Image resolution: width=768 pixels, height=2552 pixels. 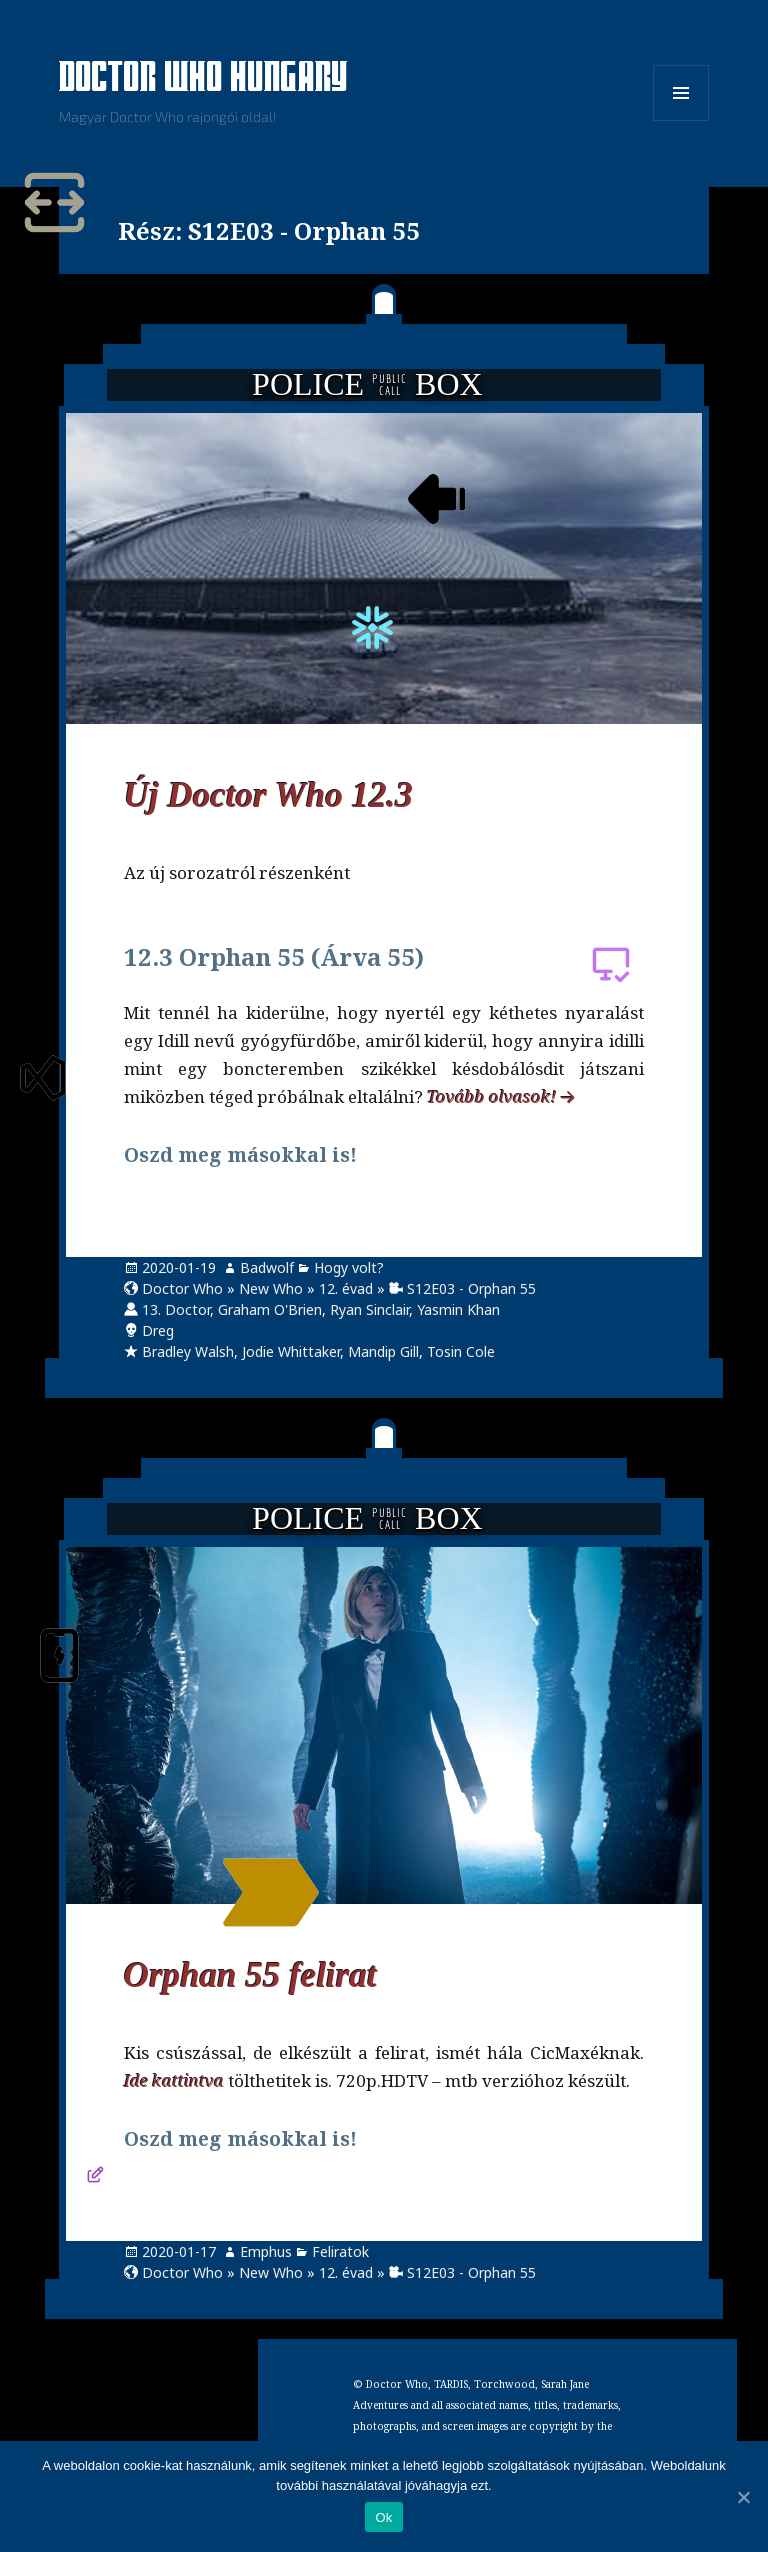 What do you see at coordinates (43, 1078) in the screenshot?
I see `open visual studio application` at bounding box center [43, 1078].